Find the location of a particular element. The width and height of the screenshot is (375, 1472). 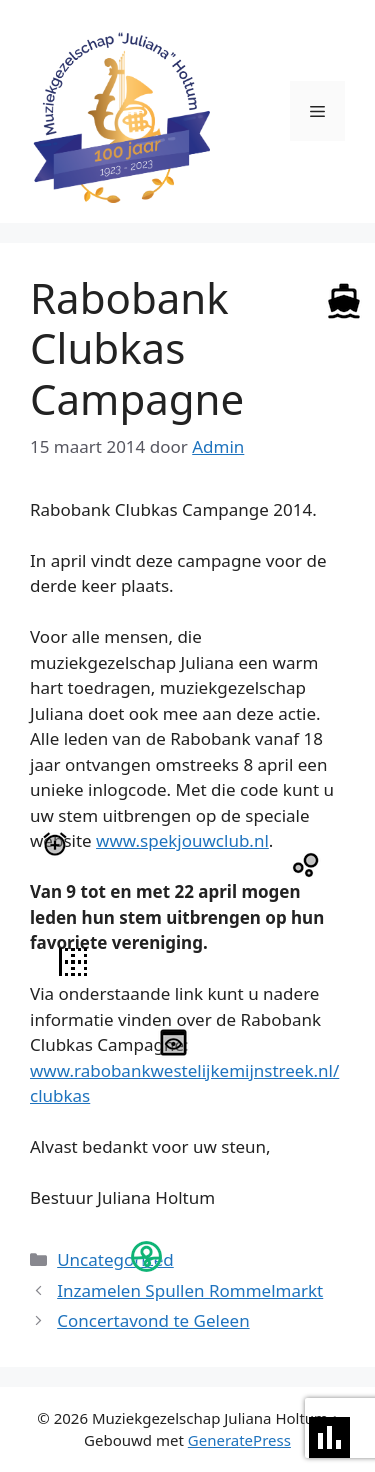

view poll results is located at coordinates (329, 1437).